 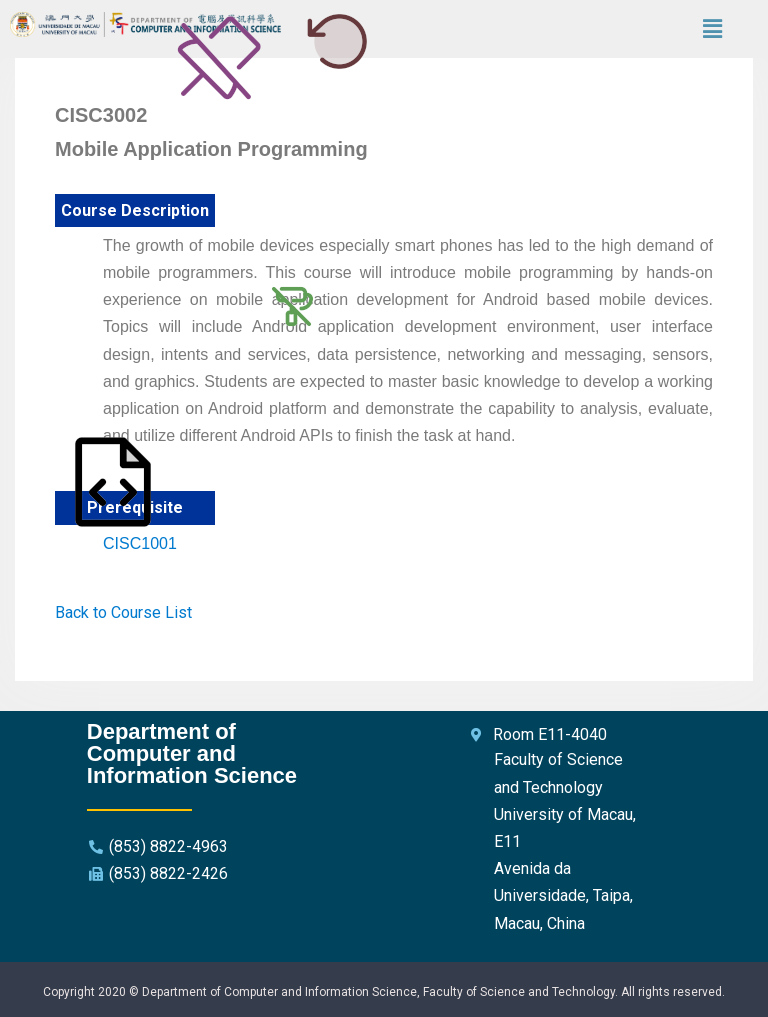 I want to click on disable paint or fill tool, so click(x=291, y=306).